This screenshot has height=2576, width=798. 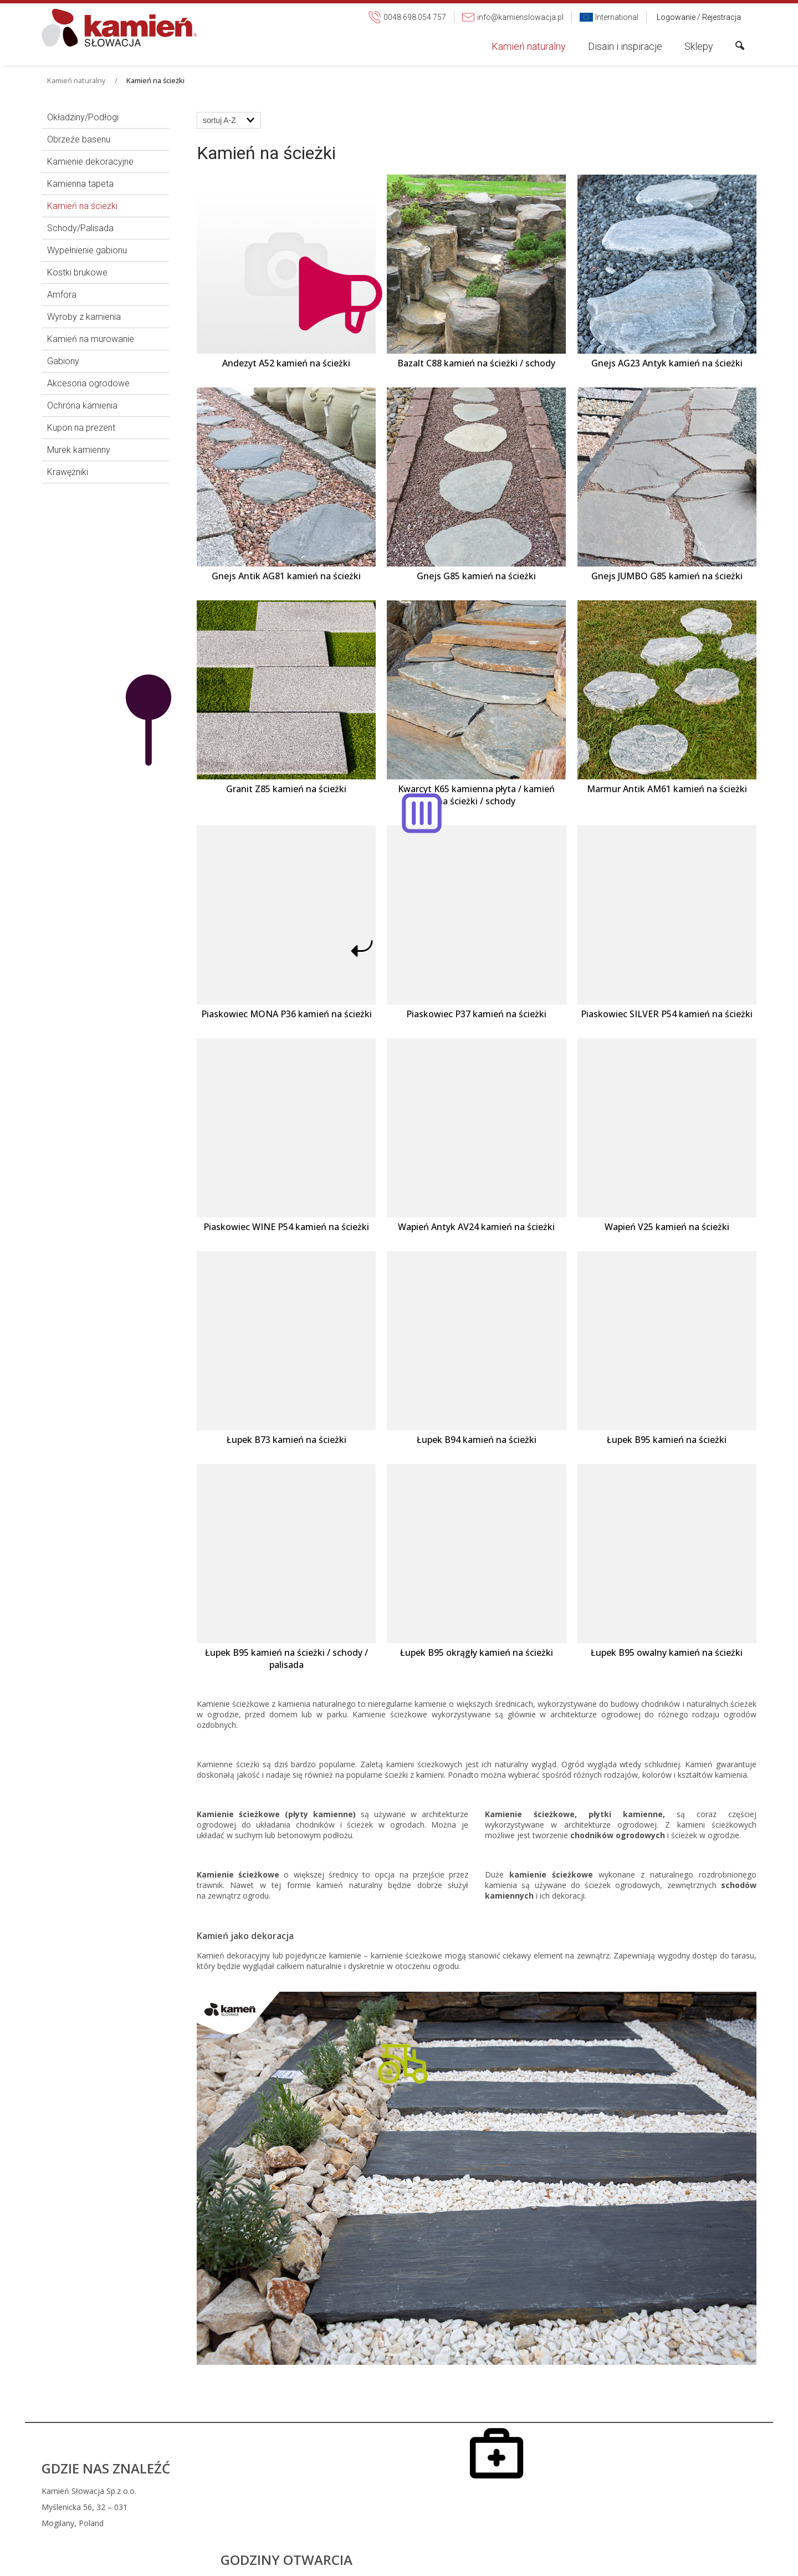 What do you see at coordinates (422, 813) in the screenshot?
I see `laundry care instruction for drip drying` at bounding box center [422, 813].